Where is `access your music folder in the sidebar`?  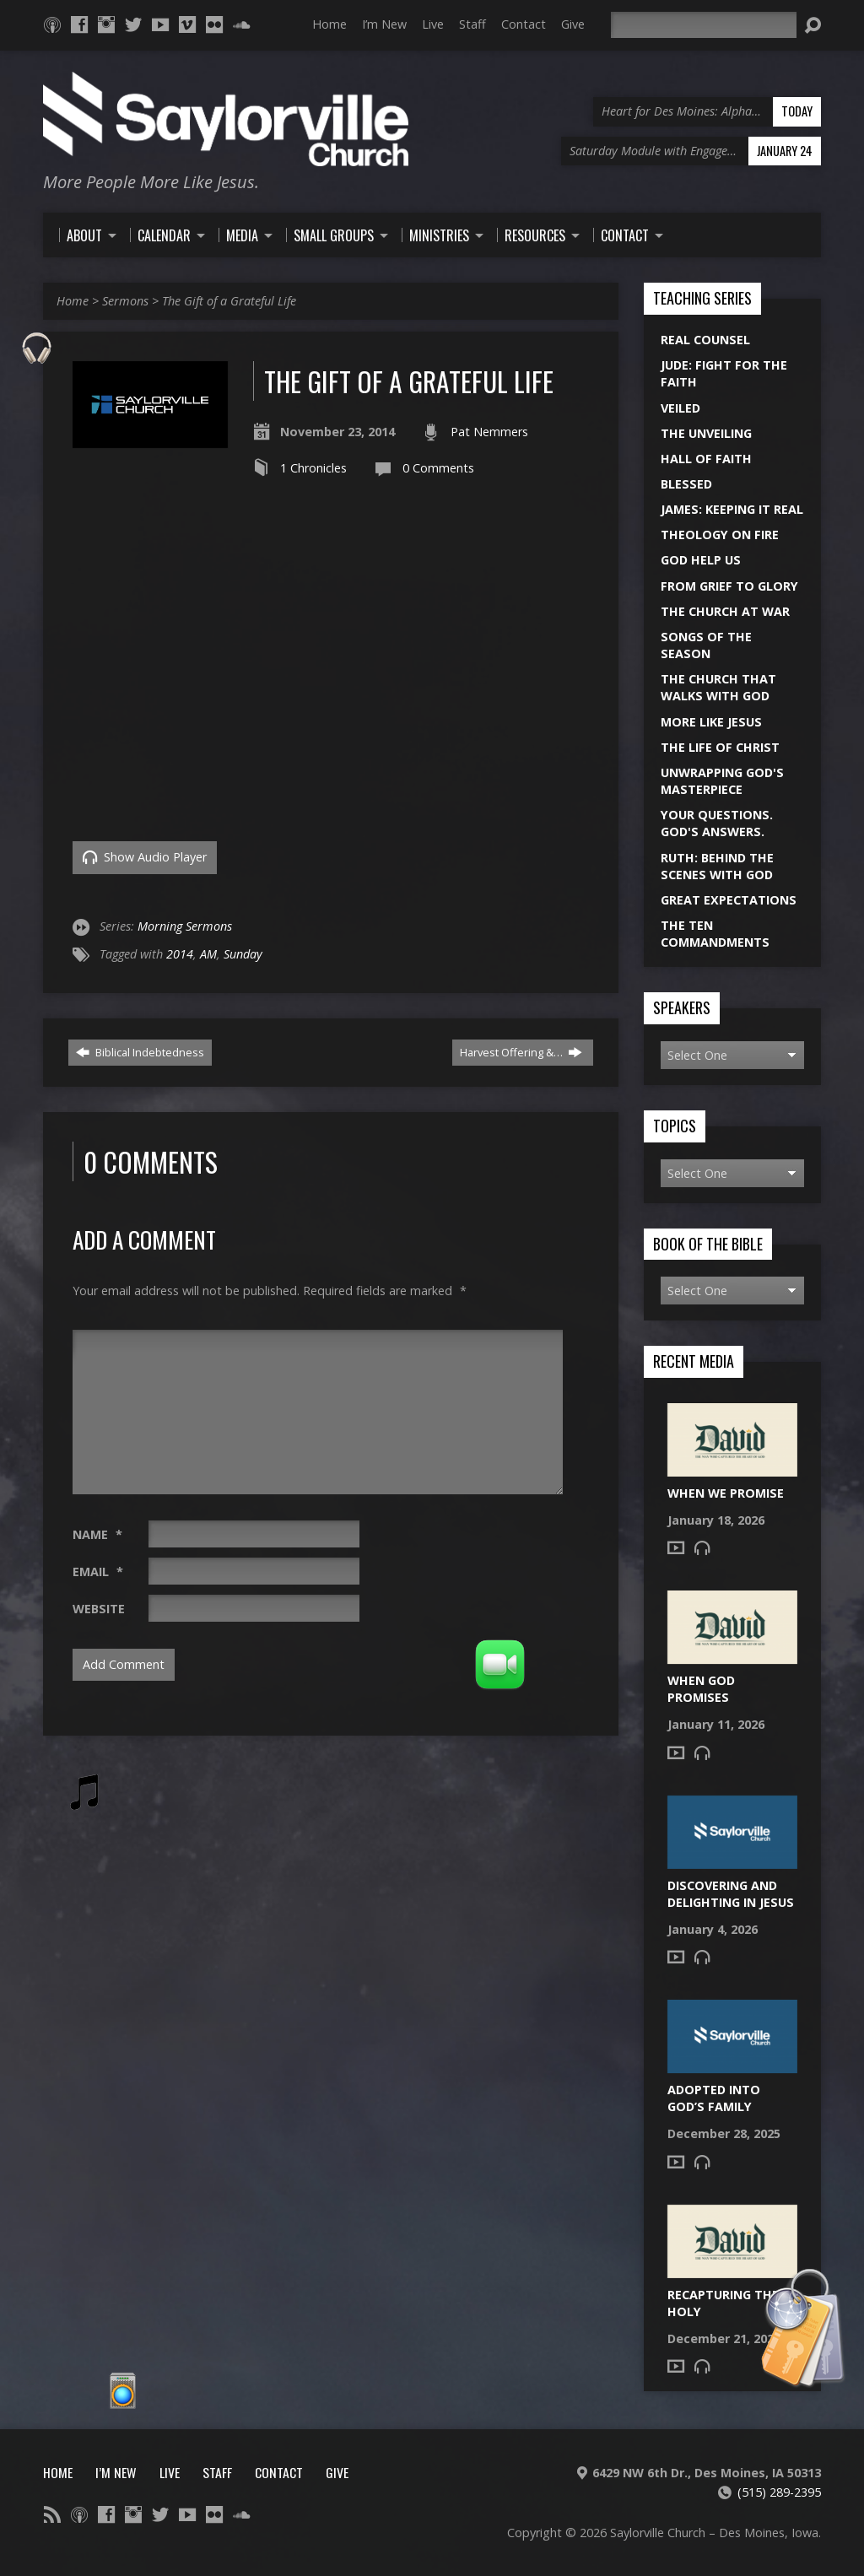 access your music folder in the sidebar is located at coordinates (85, 1792).